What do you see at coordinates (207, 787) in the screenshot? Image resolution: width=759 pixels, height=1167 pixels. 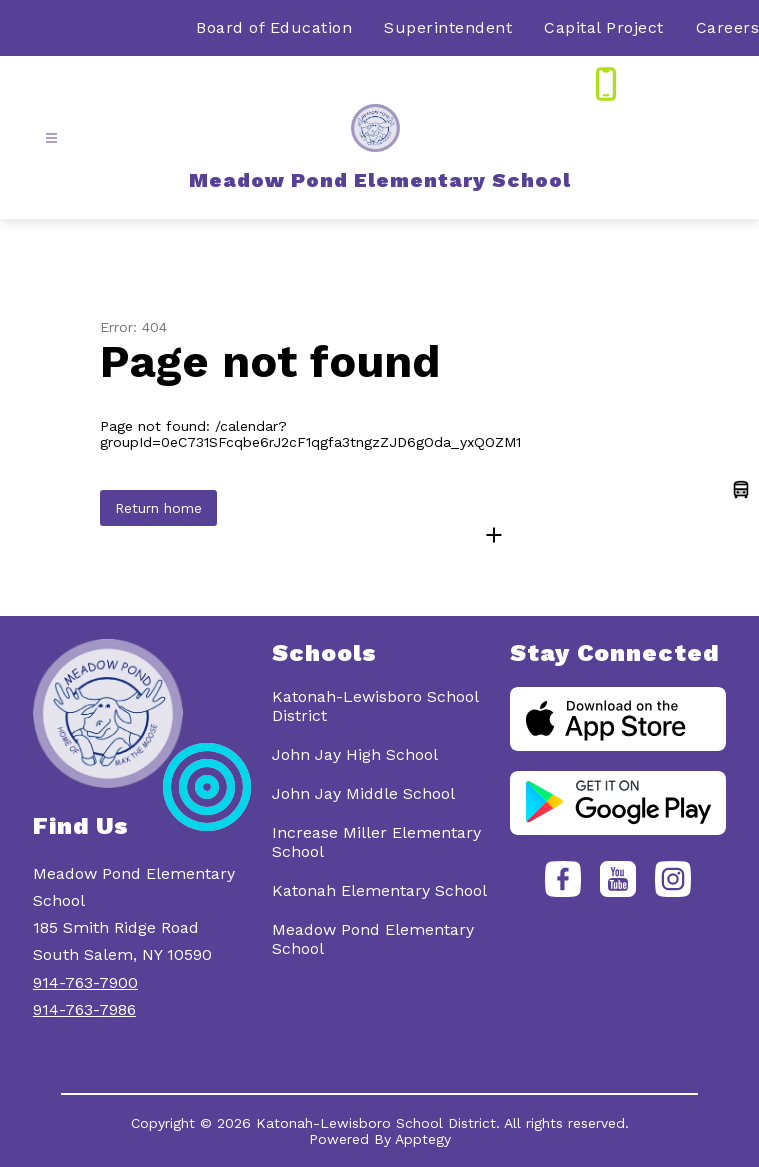 I see `set a goal or target` at bounding box center [207, 787].